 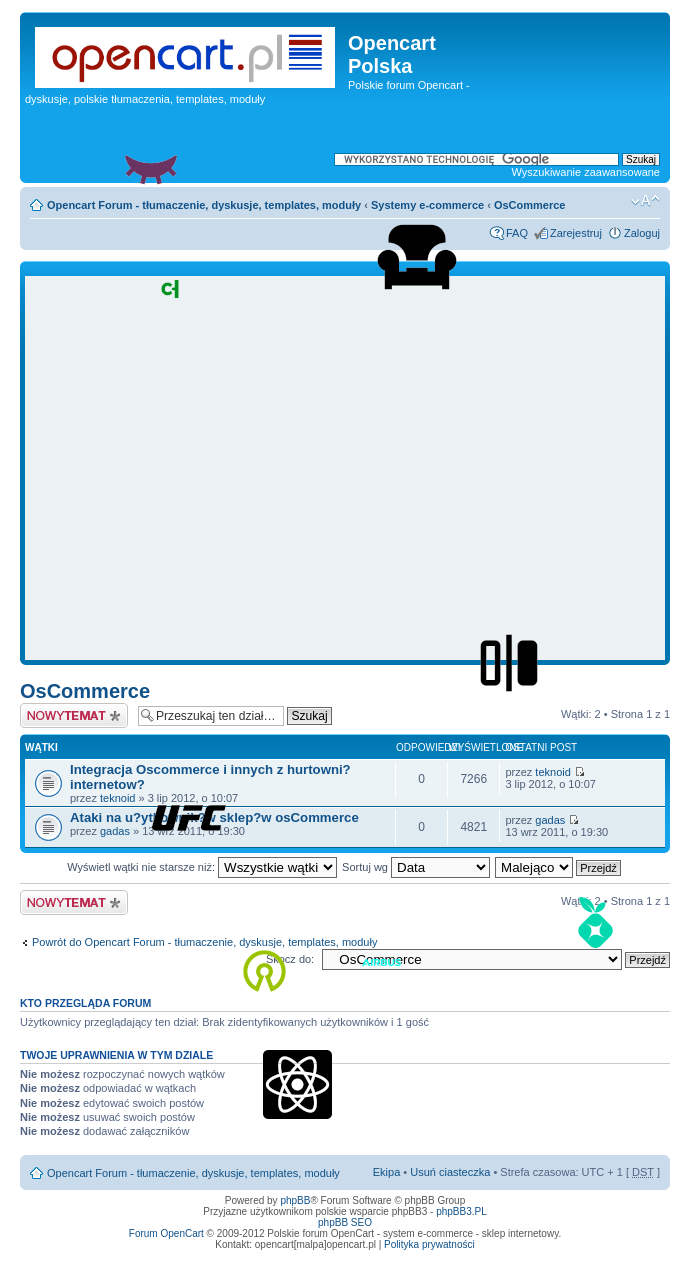 What do you see at coordinates (297, 1084) in the screenshot?
I see `visit protondb website for linux gaming compatibility` at bounding box center [297, 1084].